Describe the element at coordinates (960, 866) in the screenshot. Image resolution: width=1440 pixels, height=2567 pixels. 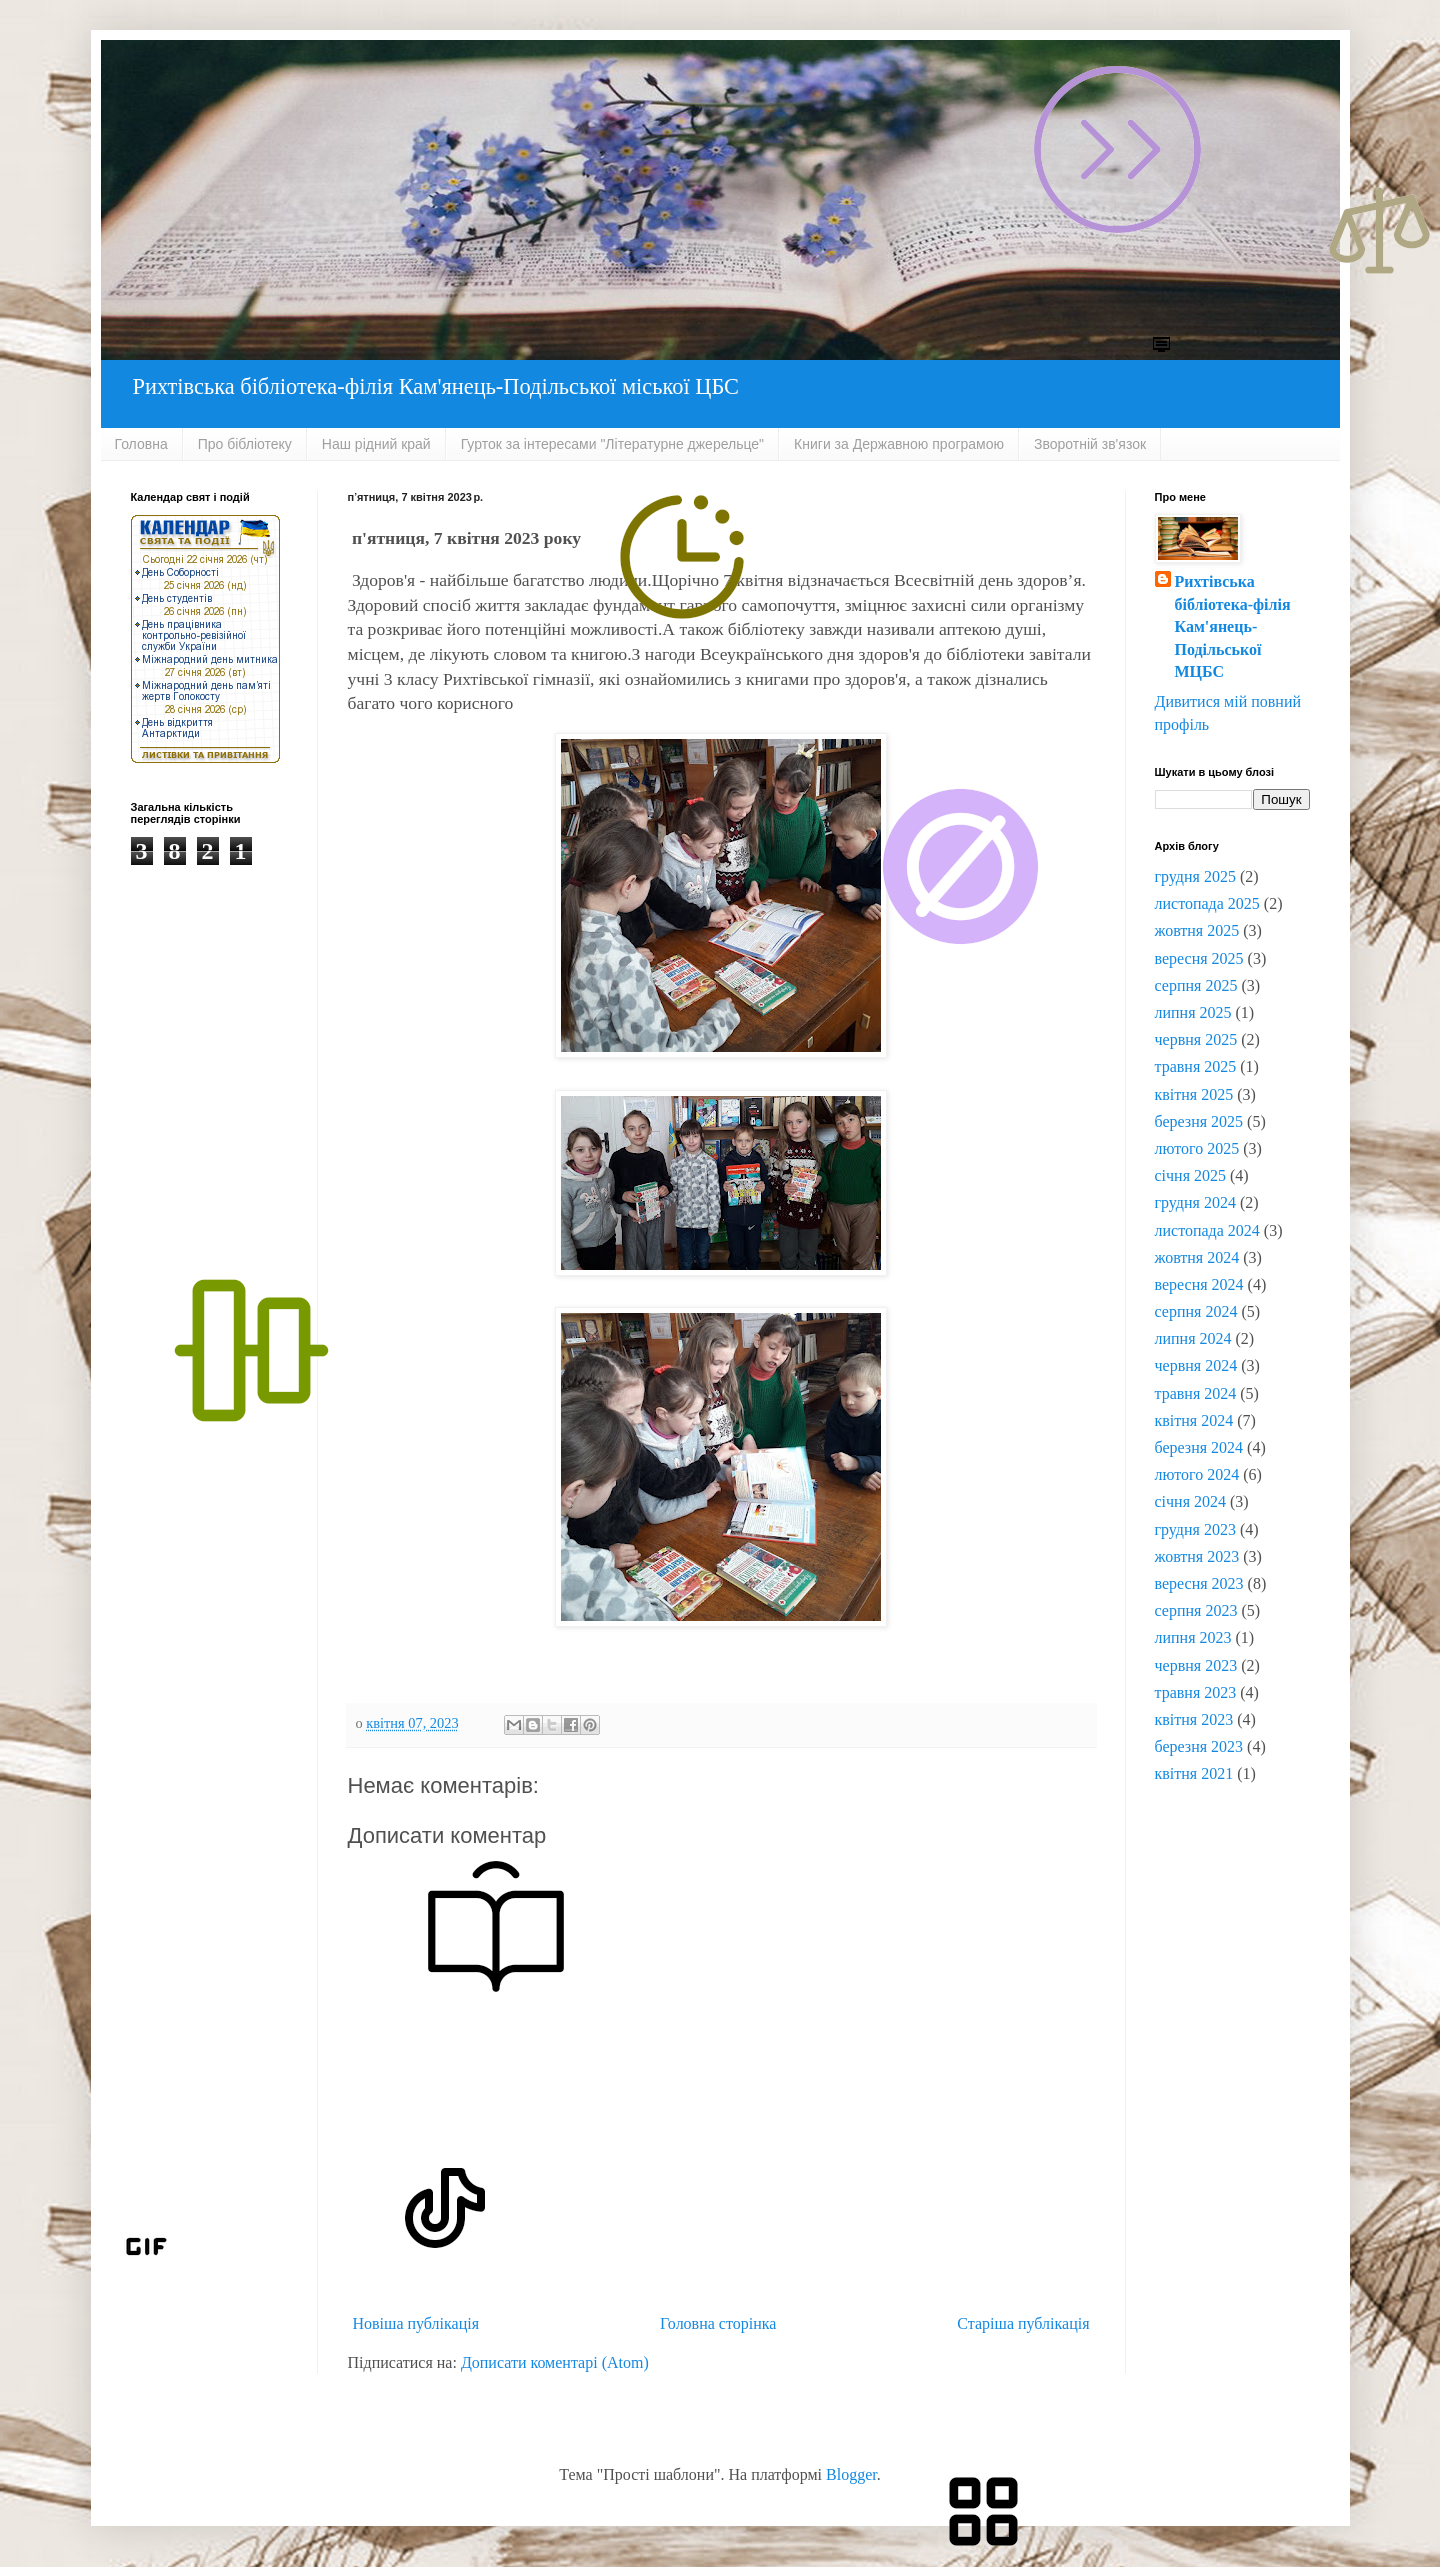
I see `indicates empty or null state` at that location.